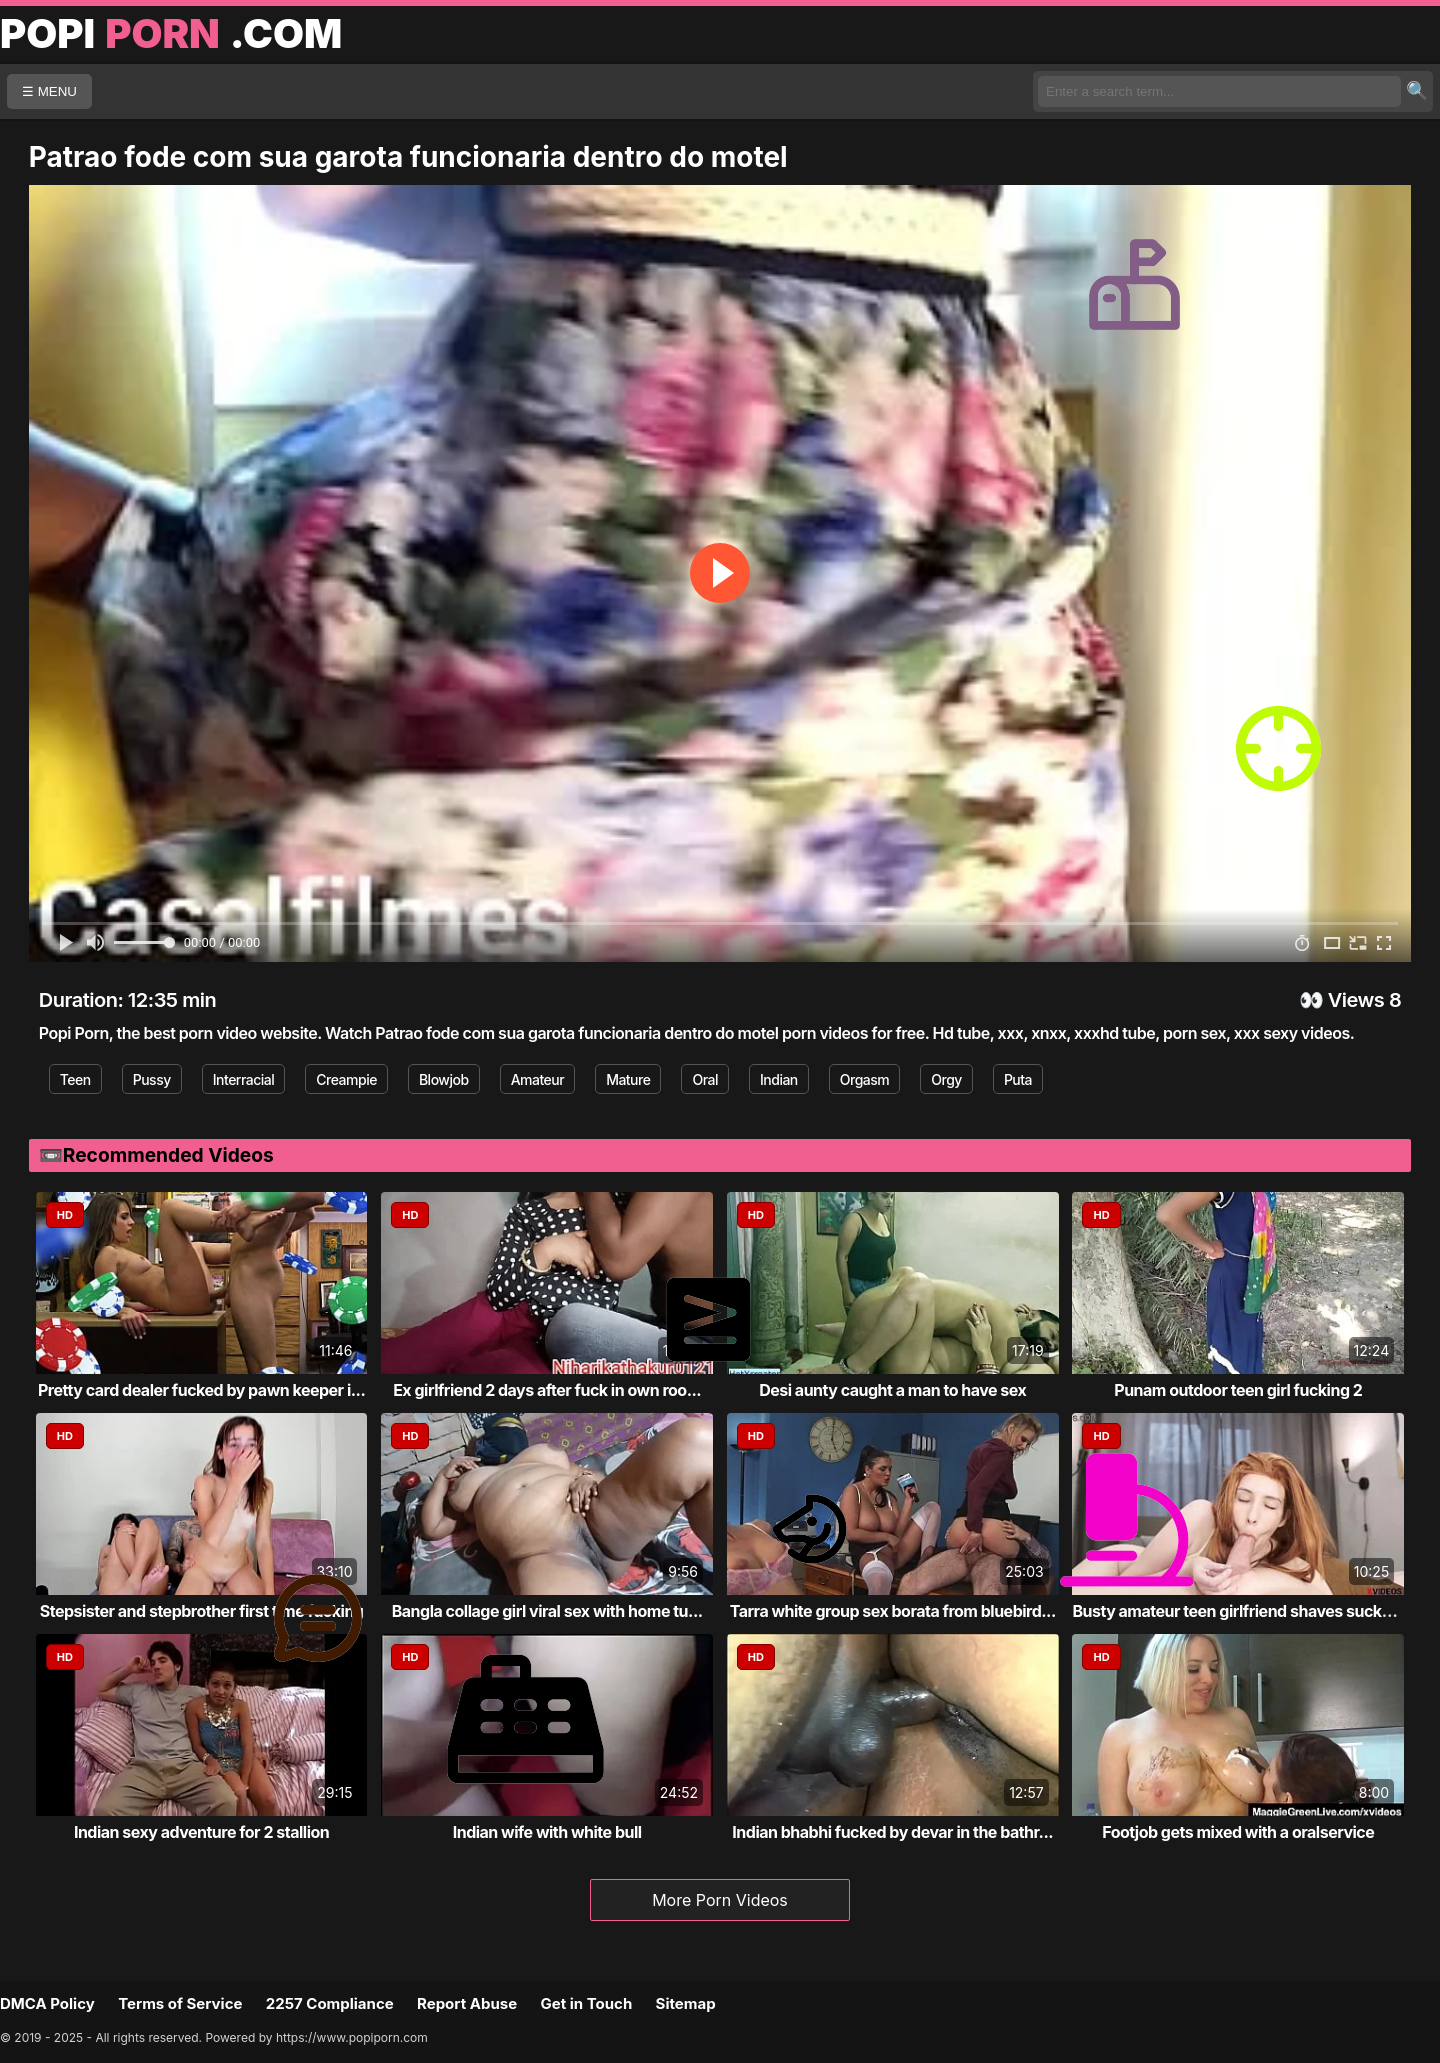 The image size is (1440, 2063). I want to click on center map on current location, so click(1278, 748).